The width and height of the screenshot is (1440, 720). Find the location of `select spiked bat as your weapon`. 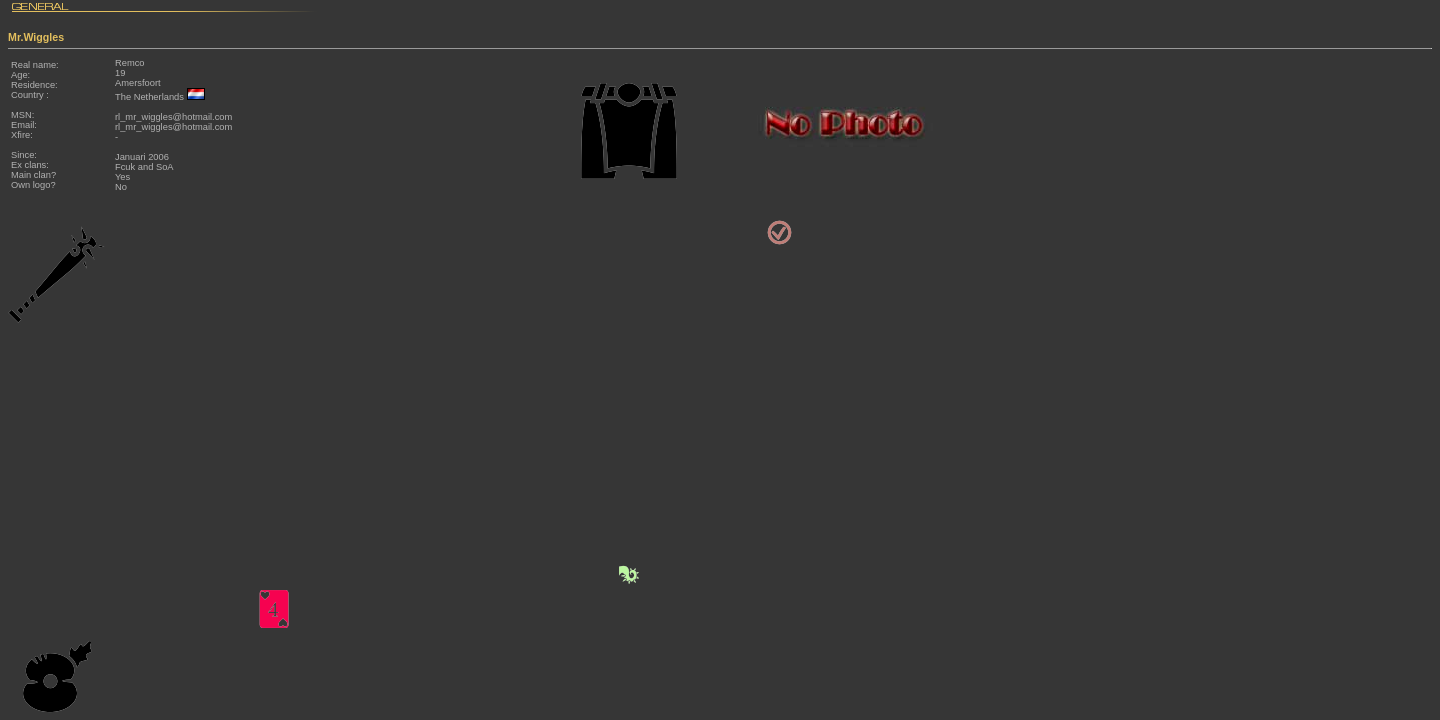

select spiked bat as your weapon is located at coordinates (56, 274).